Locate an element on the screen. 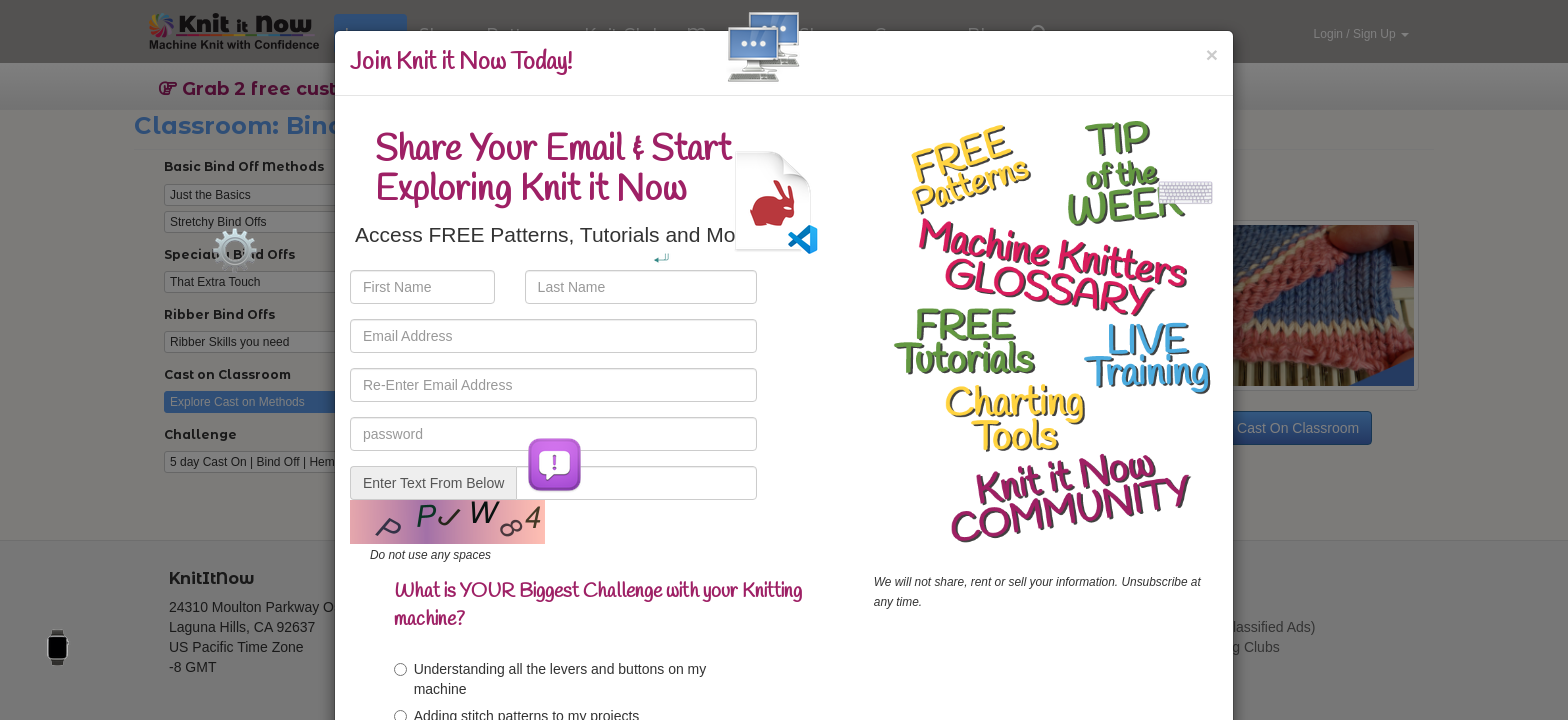 This screenshot has width=1568, height=720. reply all to an email message is located at coordinates (661, 258).